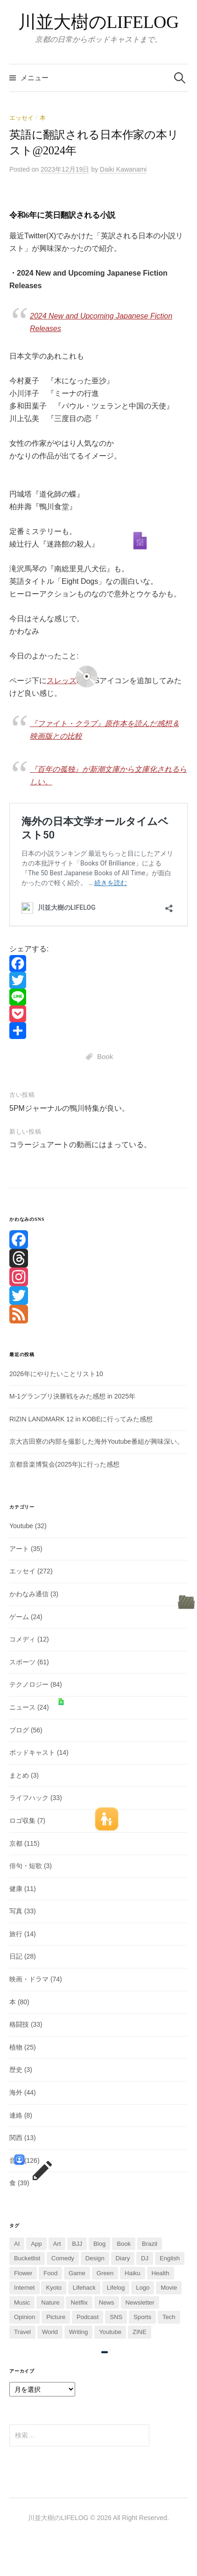  I want to click on a renderdoc capture file, so click(61, 1702).